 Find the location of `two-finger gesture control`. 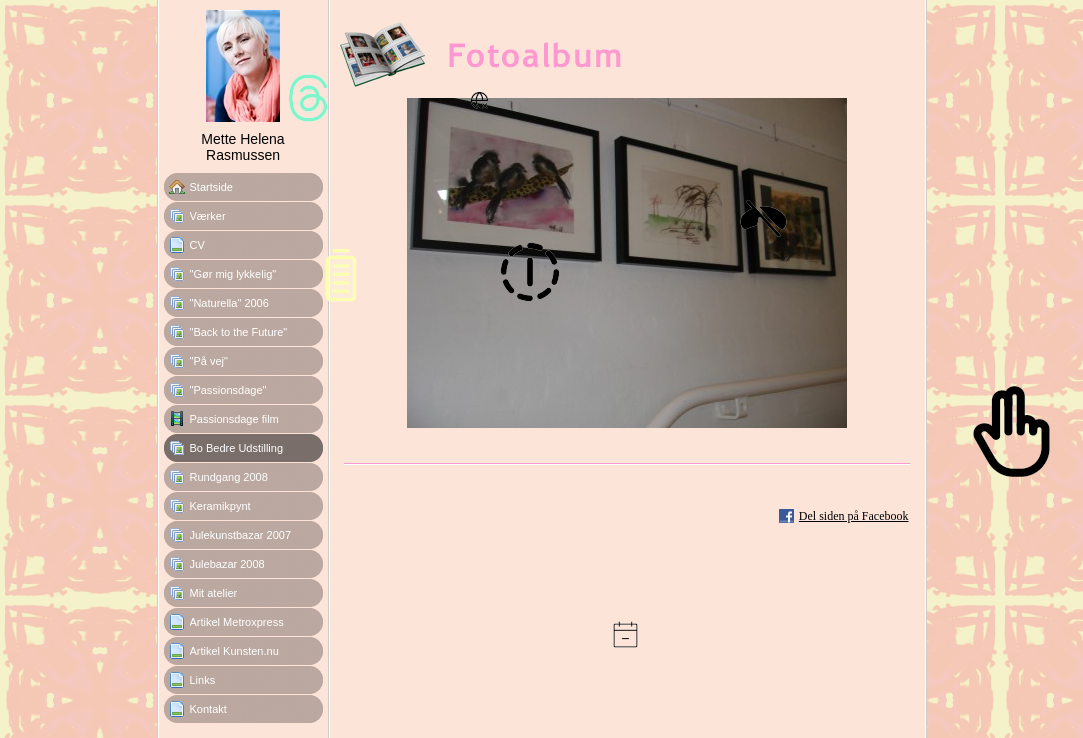

two-finger gesture control is located at coordinates (1012, 431).